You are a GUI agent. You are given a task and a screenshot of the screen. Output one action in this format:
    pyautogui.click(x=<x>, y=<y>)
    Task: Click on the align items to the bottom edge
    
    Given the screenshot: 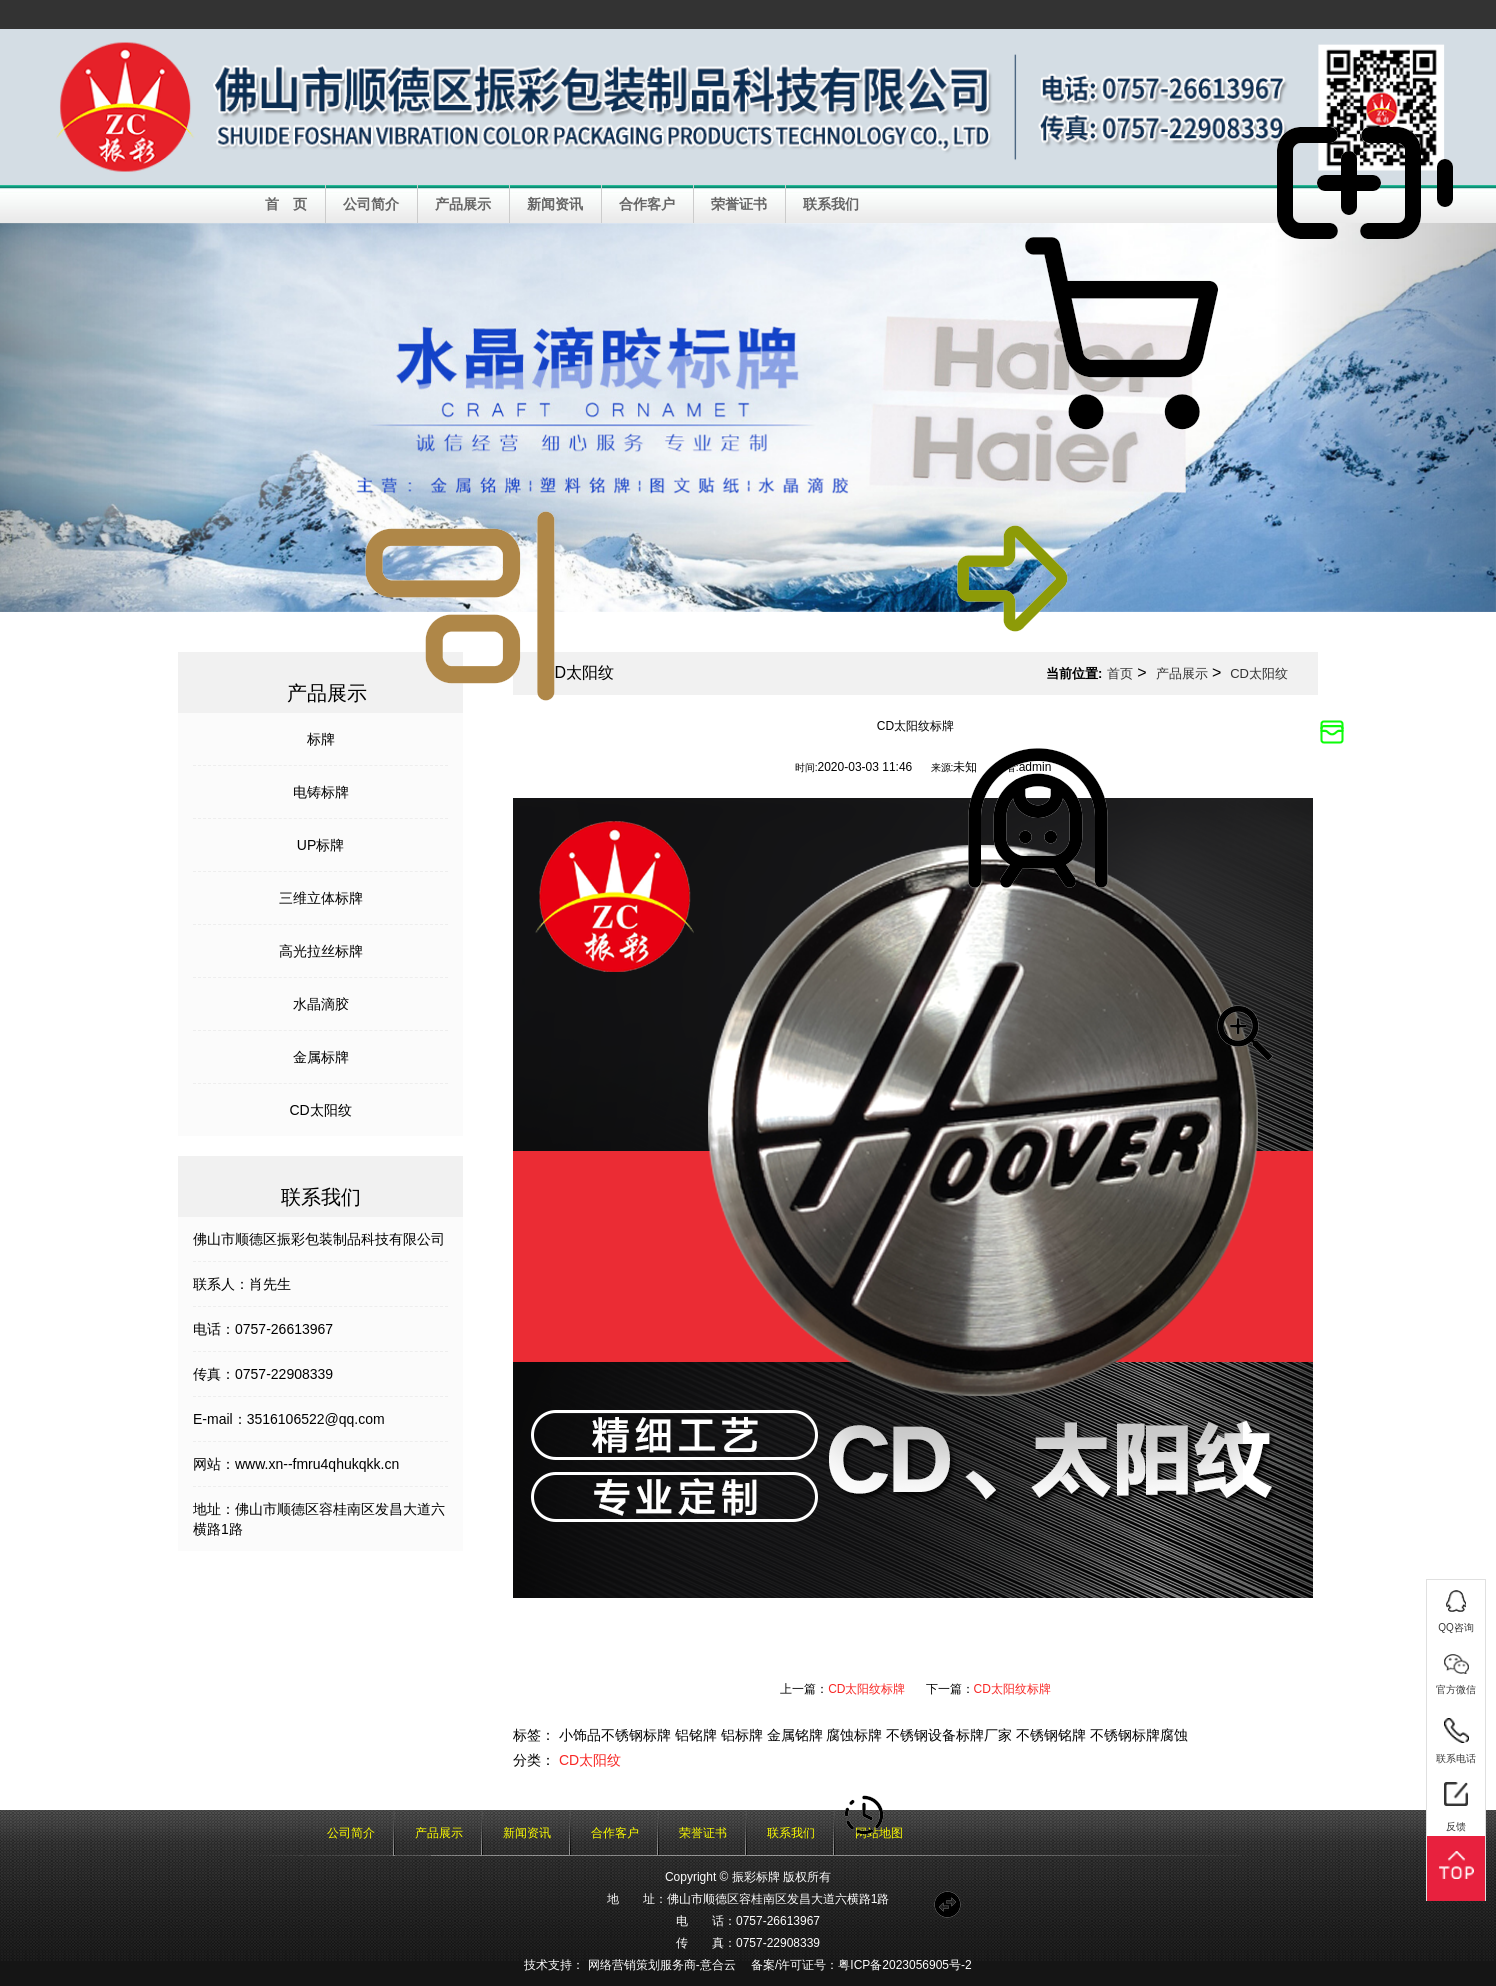 What is the action you would take?
    pyautogui.click(x=460, y=606)
    